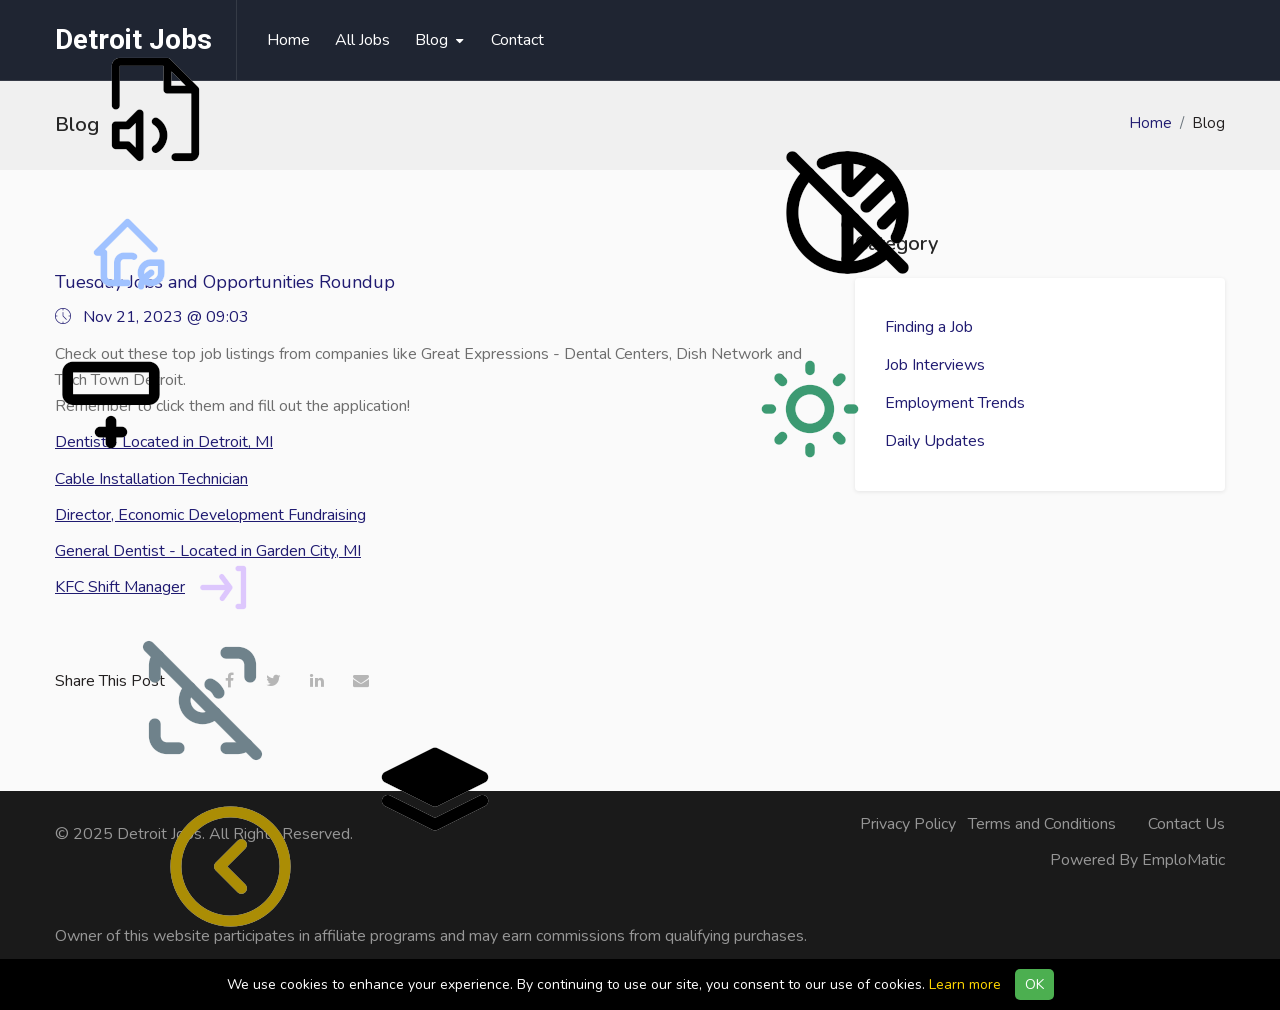  Describe the element at coordinates (155, 109) in the screenshot. I see `open an audio file` at that location.